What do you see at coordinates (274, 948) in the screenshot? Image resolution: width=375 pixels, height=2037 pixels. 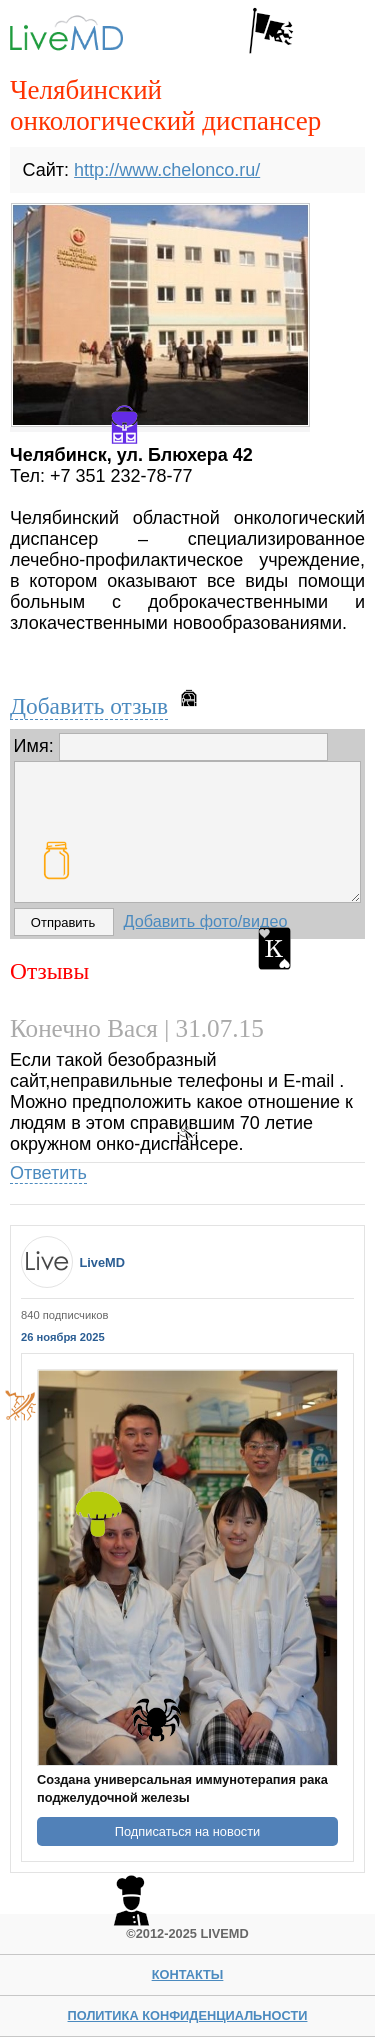 I see `king of hearts playing card` at bounding box center [274, 948].